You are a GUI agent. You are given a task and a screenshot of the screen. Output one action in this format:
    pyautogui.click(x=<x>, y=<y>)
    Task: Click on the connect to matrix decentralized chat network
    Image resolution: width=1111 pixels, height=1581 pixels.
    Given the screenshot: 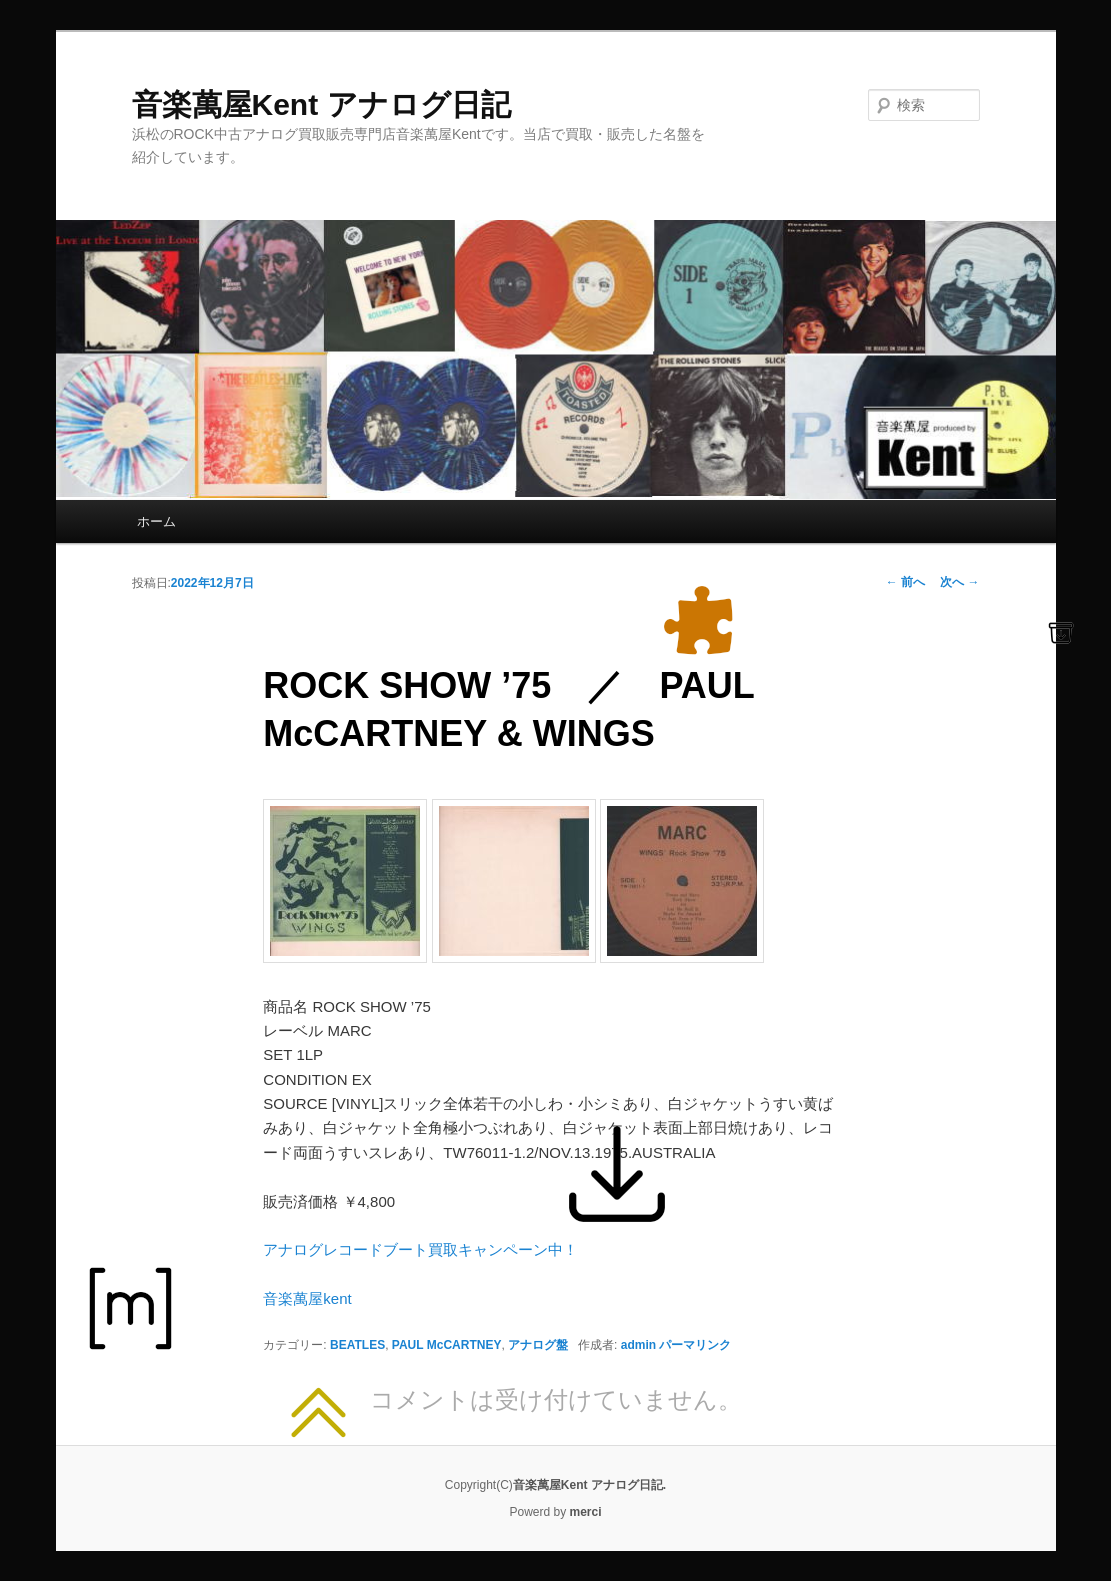 What is the action you would take?
    pyautogui.click(x=130, y=1308)
    